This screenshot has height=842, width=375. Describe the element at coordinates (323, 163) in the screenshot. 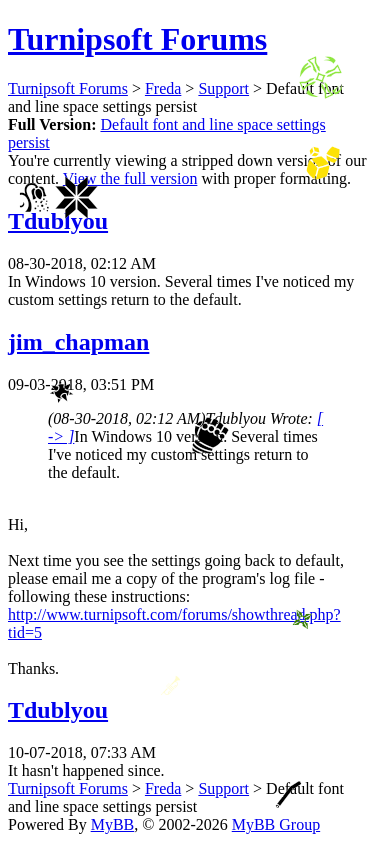

I see `roll dice or randomize outcome` at that location.